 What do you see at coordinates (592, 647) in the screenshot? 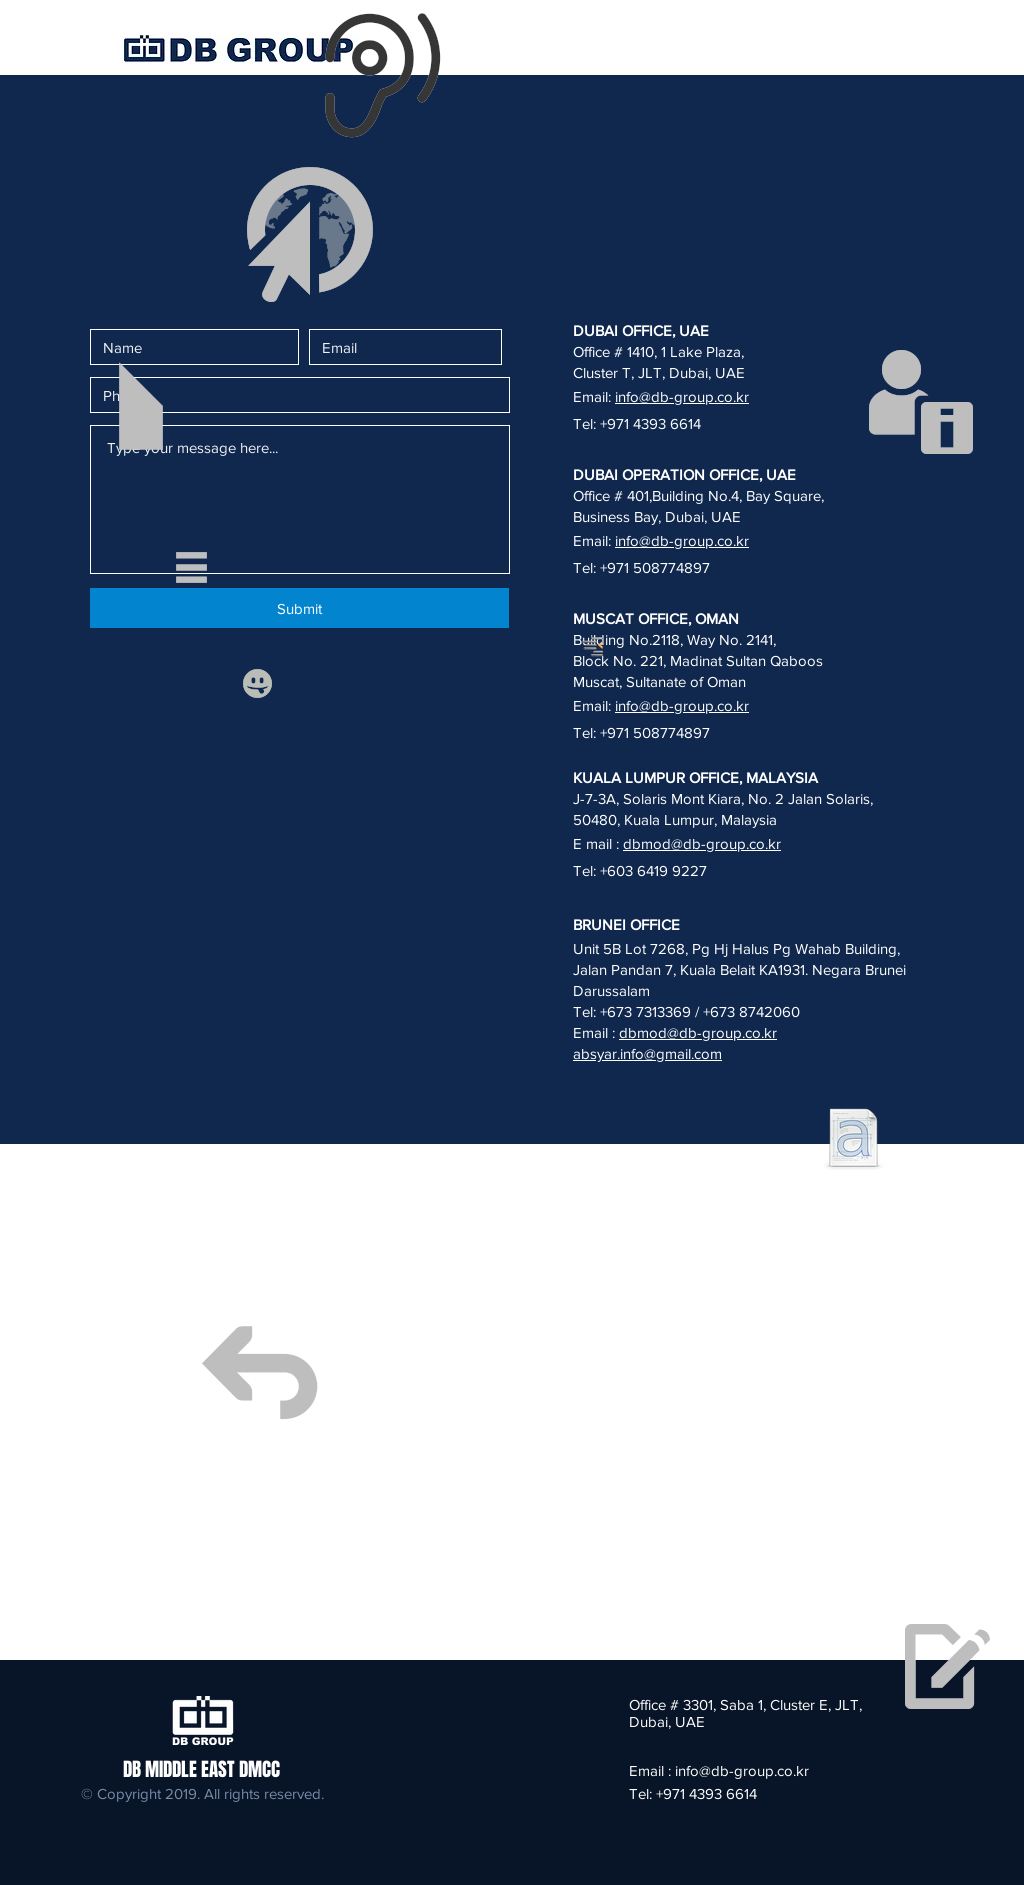
I see `increase text indentation` at bounding box center [592, 647].